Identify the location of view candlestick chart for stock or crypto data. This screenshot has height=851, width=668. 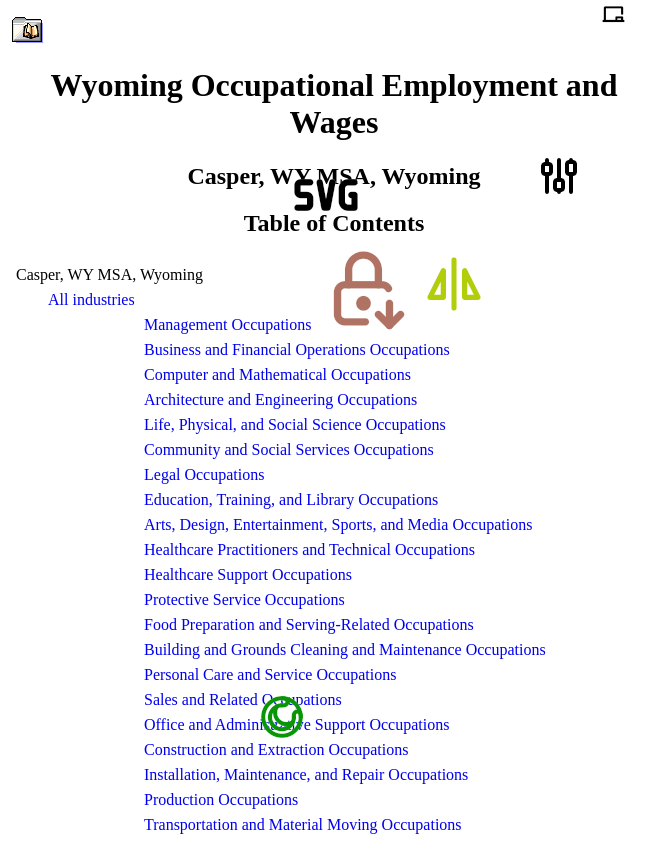
(559, 176).